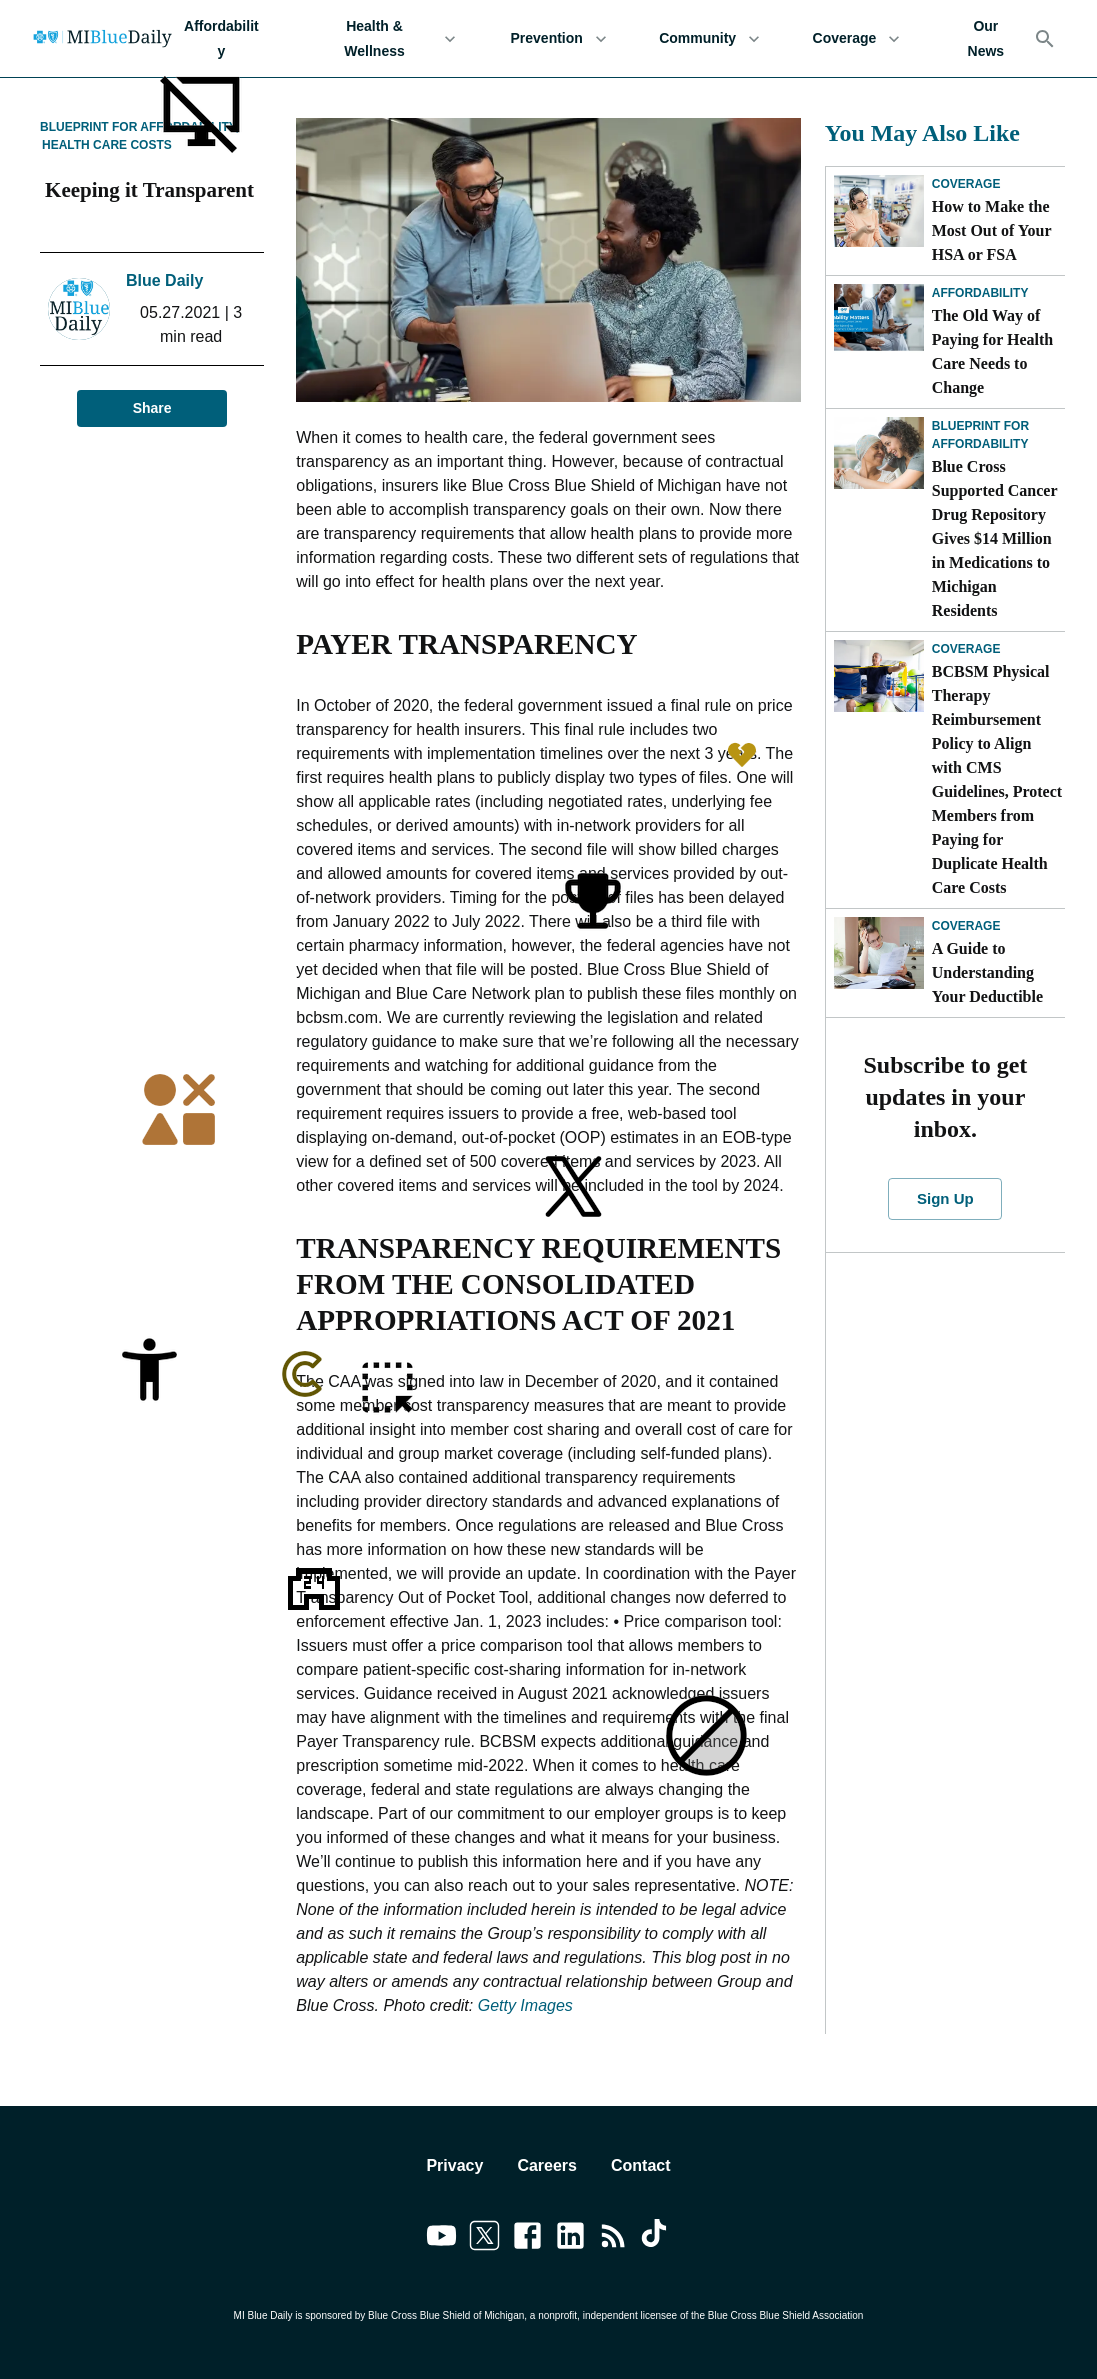 This screenshot has height=2379, width=1097. Describe the element at coordinates (314, 1589) in the screenshot. I see `find nearby convenience stores` at that location.